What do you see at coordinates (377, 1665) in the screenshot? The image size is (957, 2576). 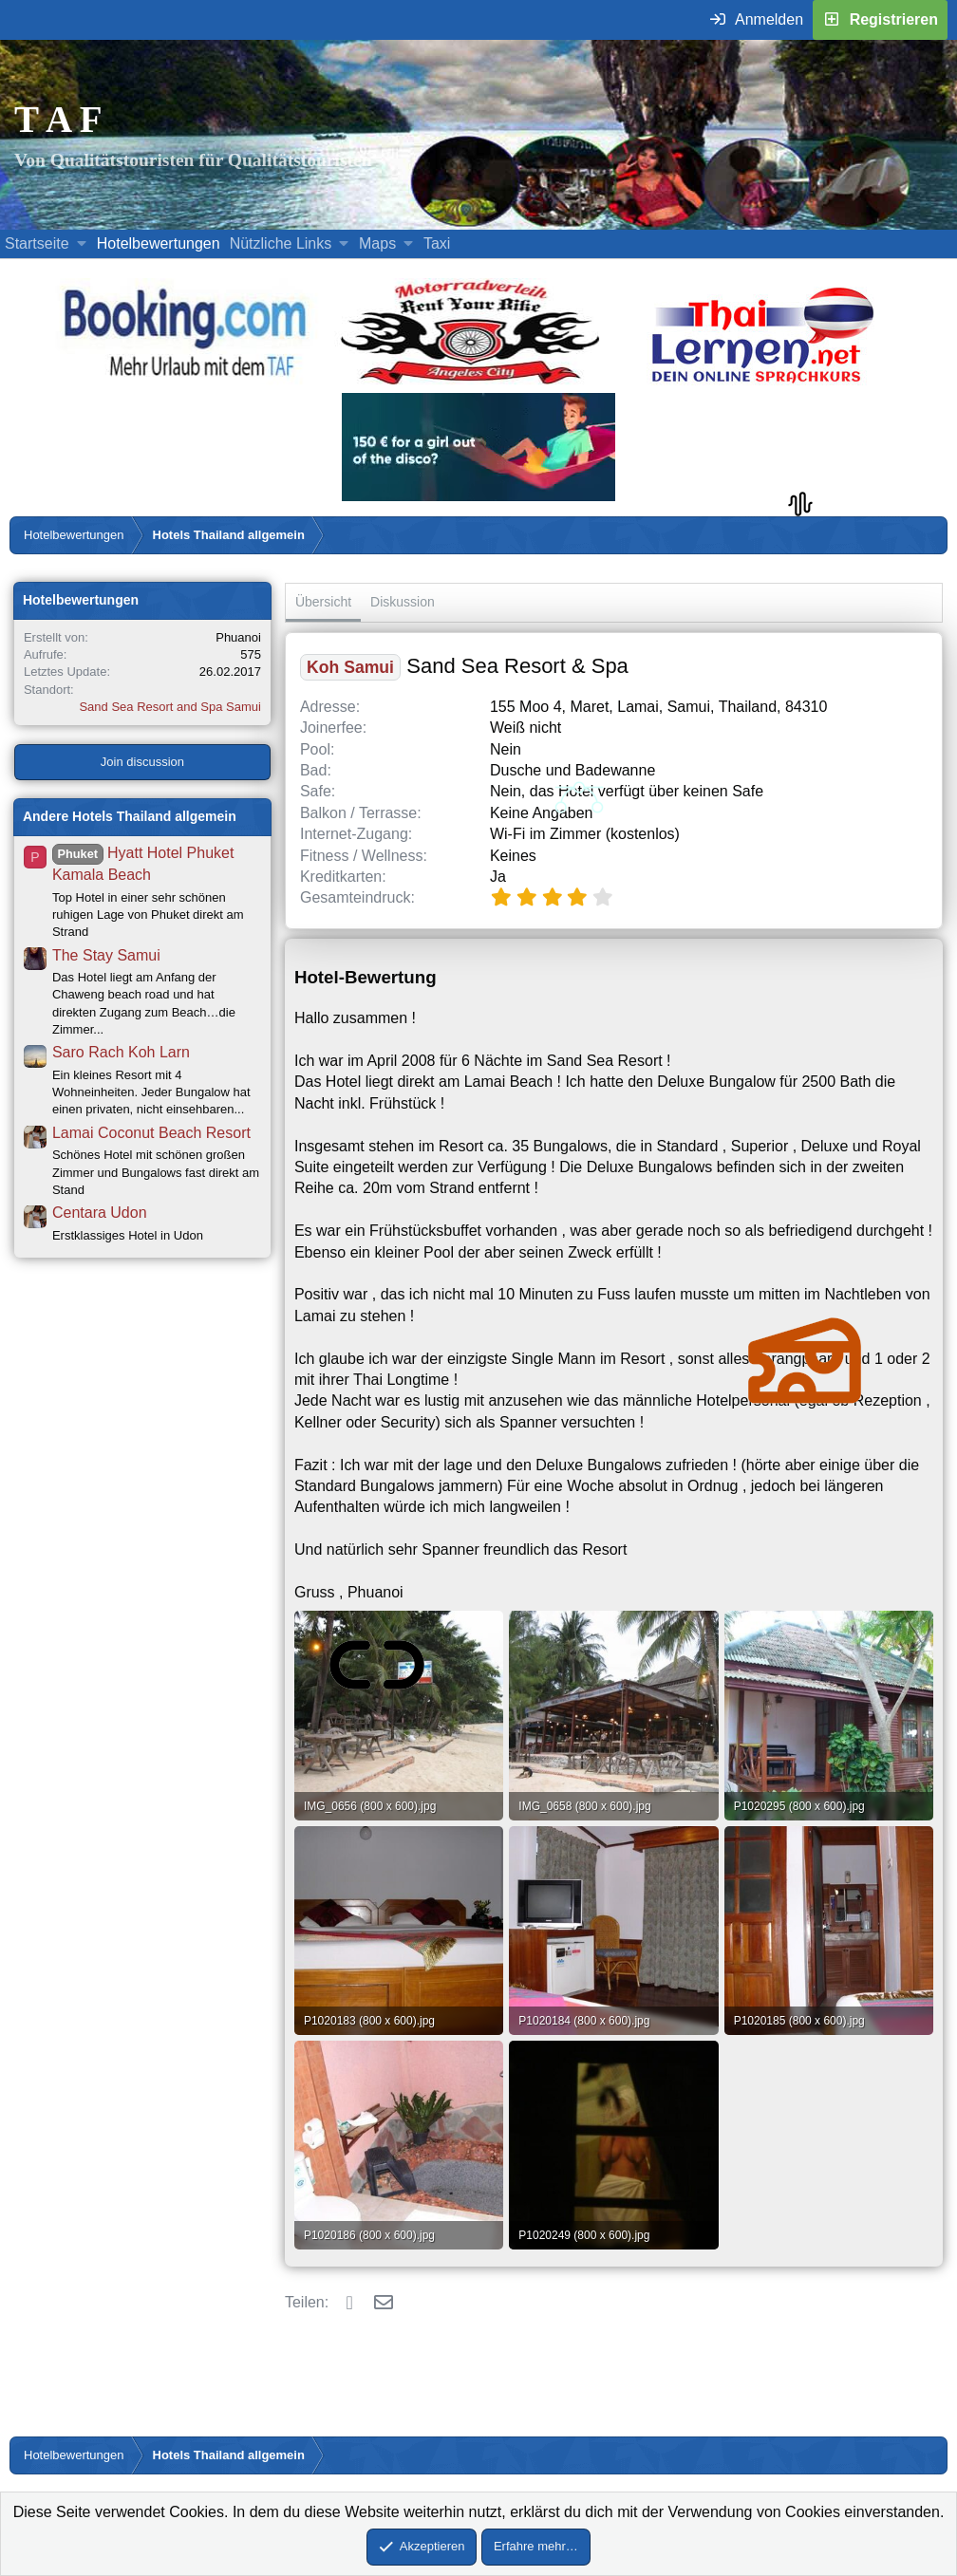 I see `remove or break a link connection` at bounding box center [377, 1665].